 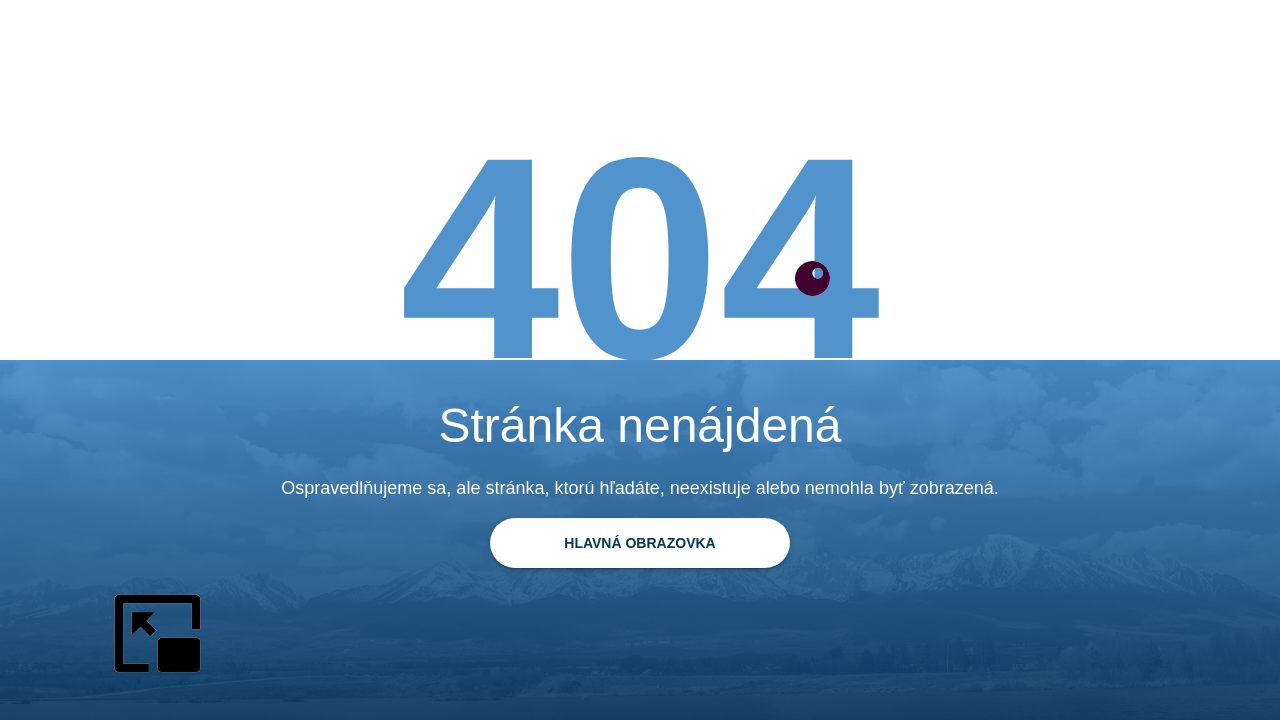 What do you see at coordinates (157, 633) in the screenshot?
I see `exit picture-in-picture mode` at bounding box center [157, 633].